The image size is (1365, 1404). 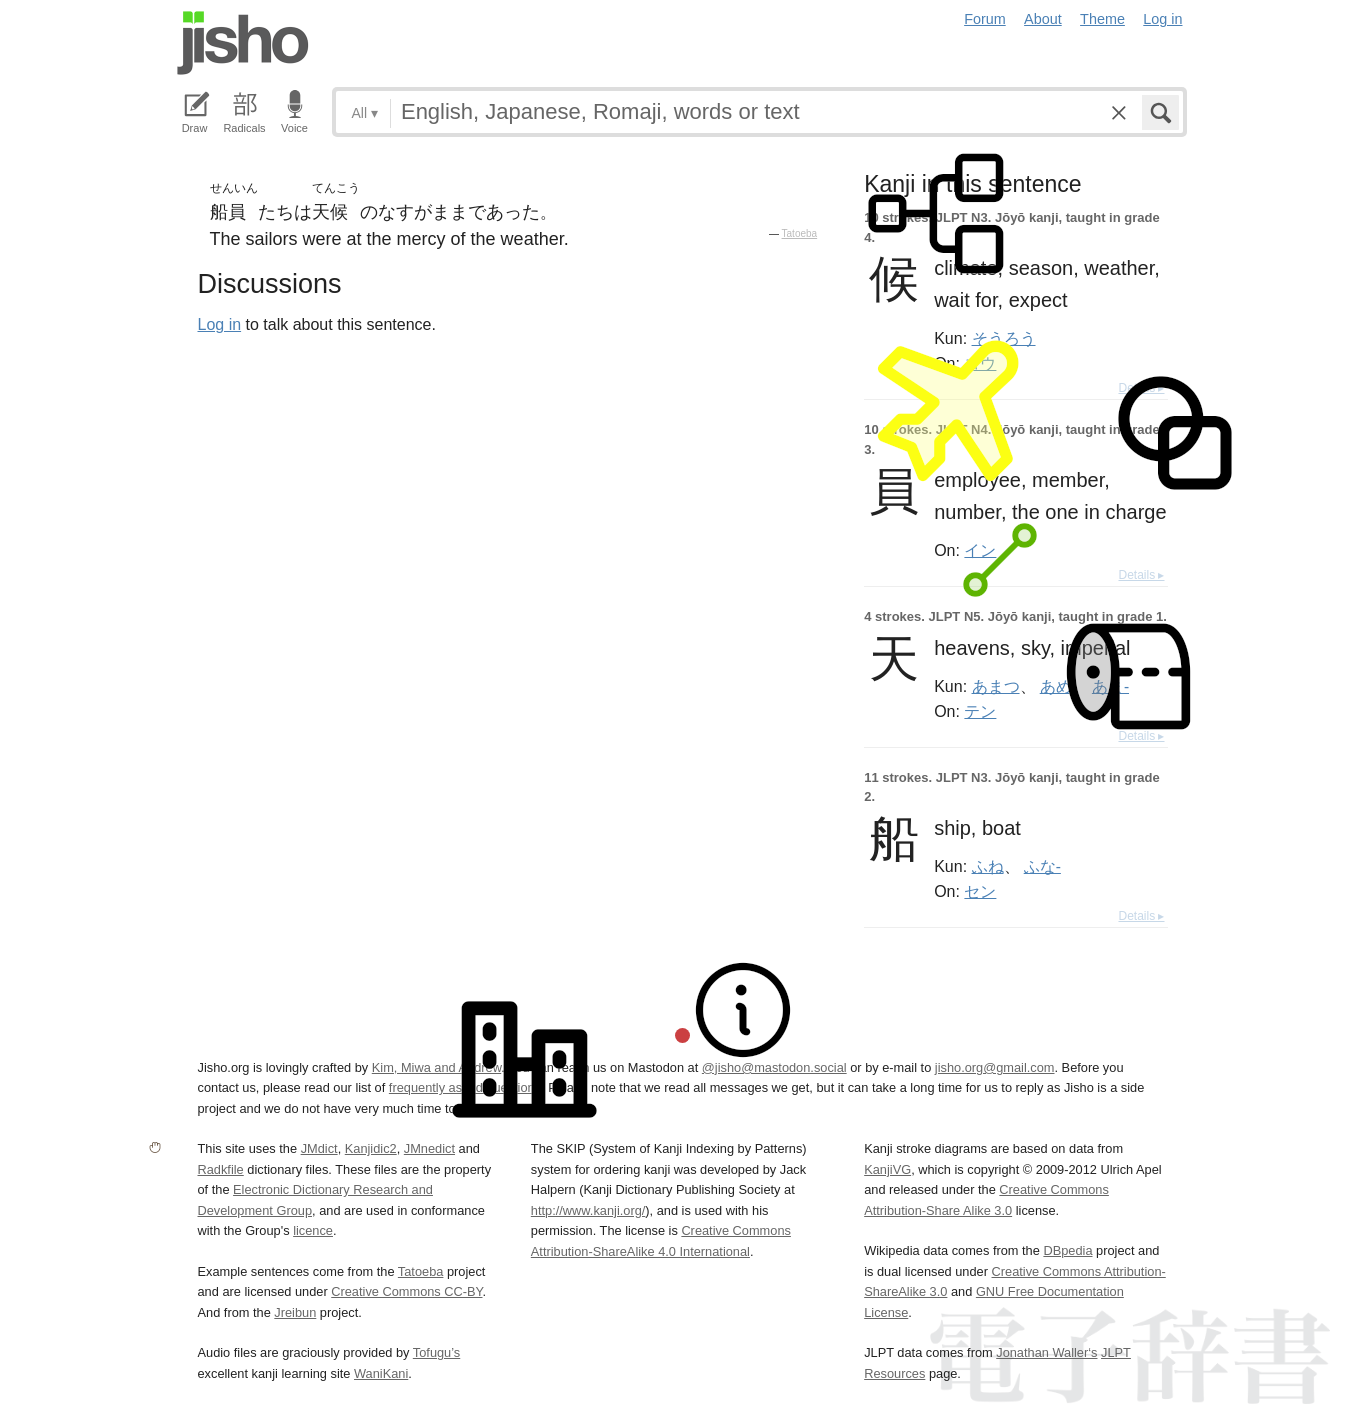 I want to click on bathroom or restroom location indicator, so click(x=1128, y=676).